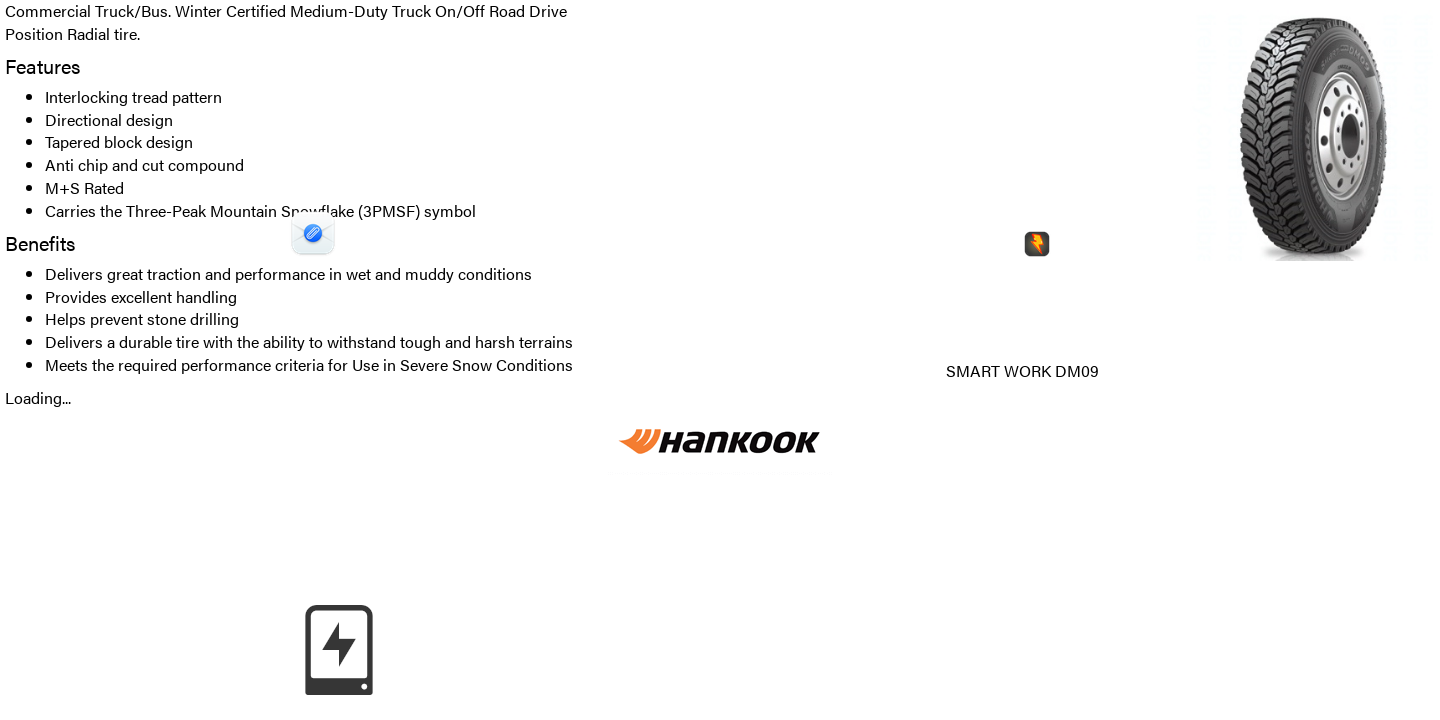 The image size is (1440, 720). I want to click on launch rvgl racing game, so click(1037, 244).